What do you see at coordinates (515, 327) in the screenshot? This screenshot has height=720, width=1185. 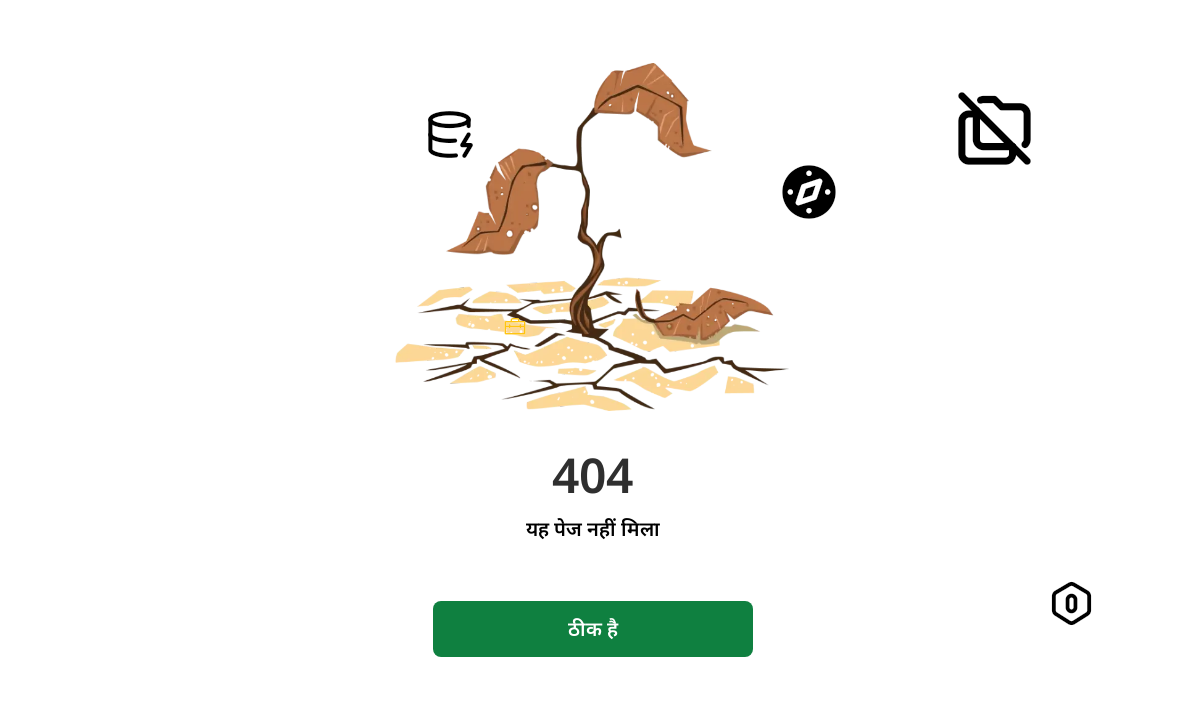 I see `access tools and utilities` at bounding box center [515, 327].